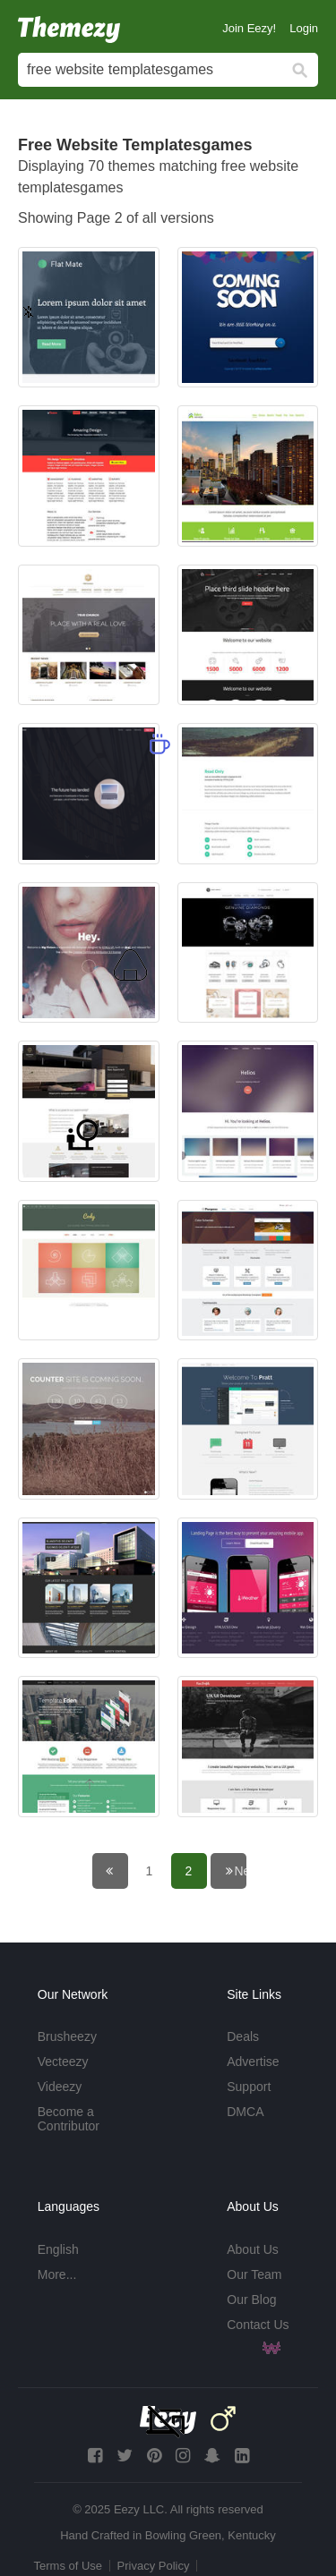 Image resolution: width=336 pixels, height=2576 pixels. I want to click on device link disconnected or unavailable, so click(165, 2421).